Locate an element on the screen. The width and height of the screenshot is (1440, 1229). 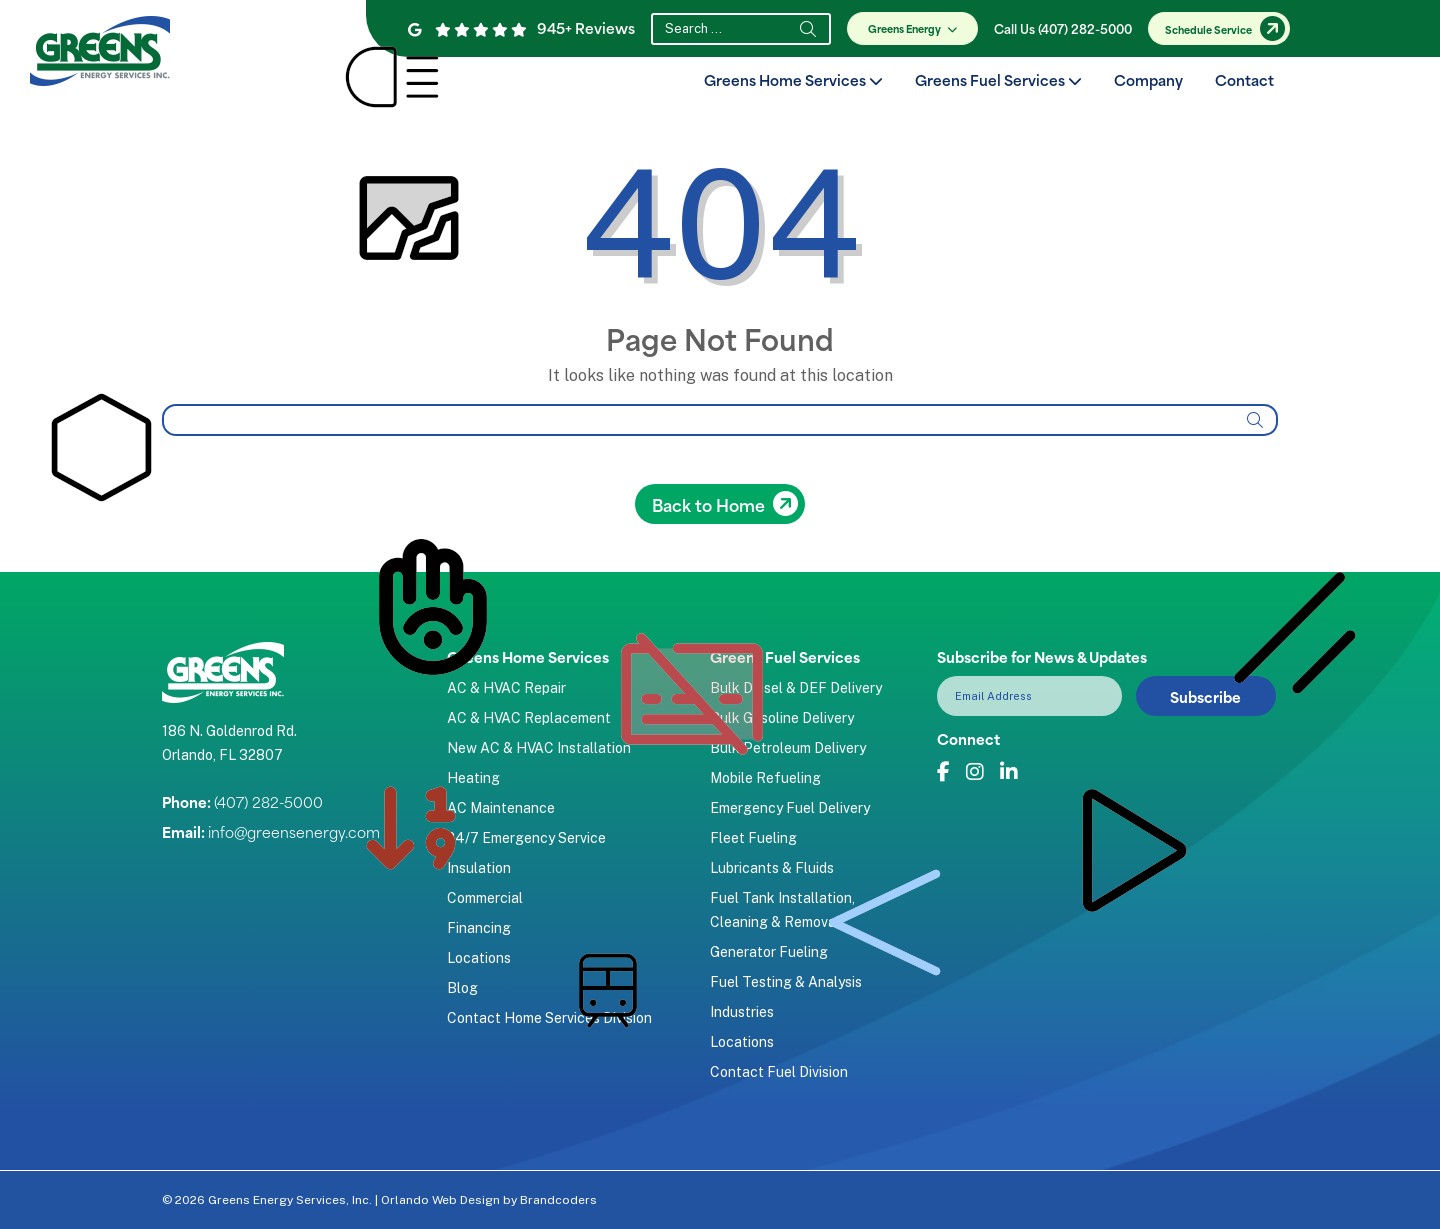
indicates a broken or corrupted image file is located at coordinates (409, 218).